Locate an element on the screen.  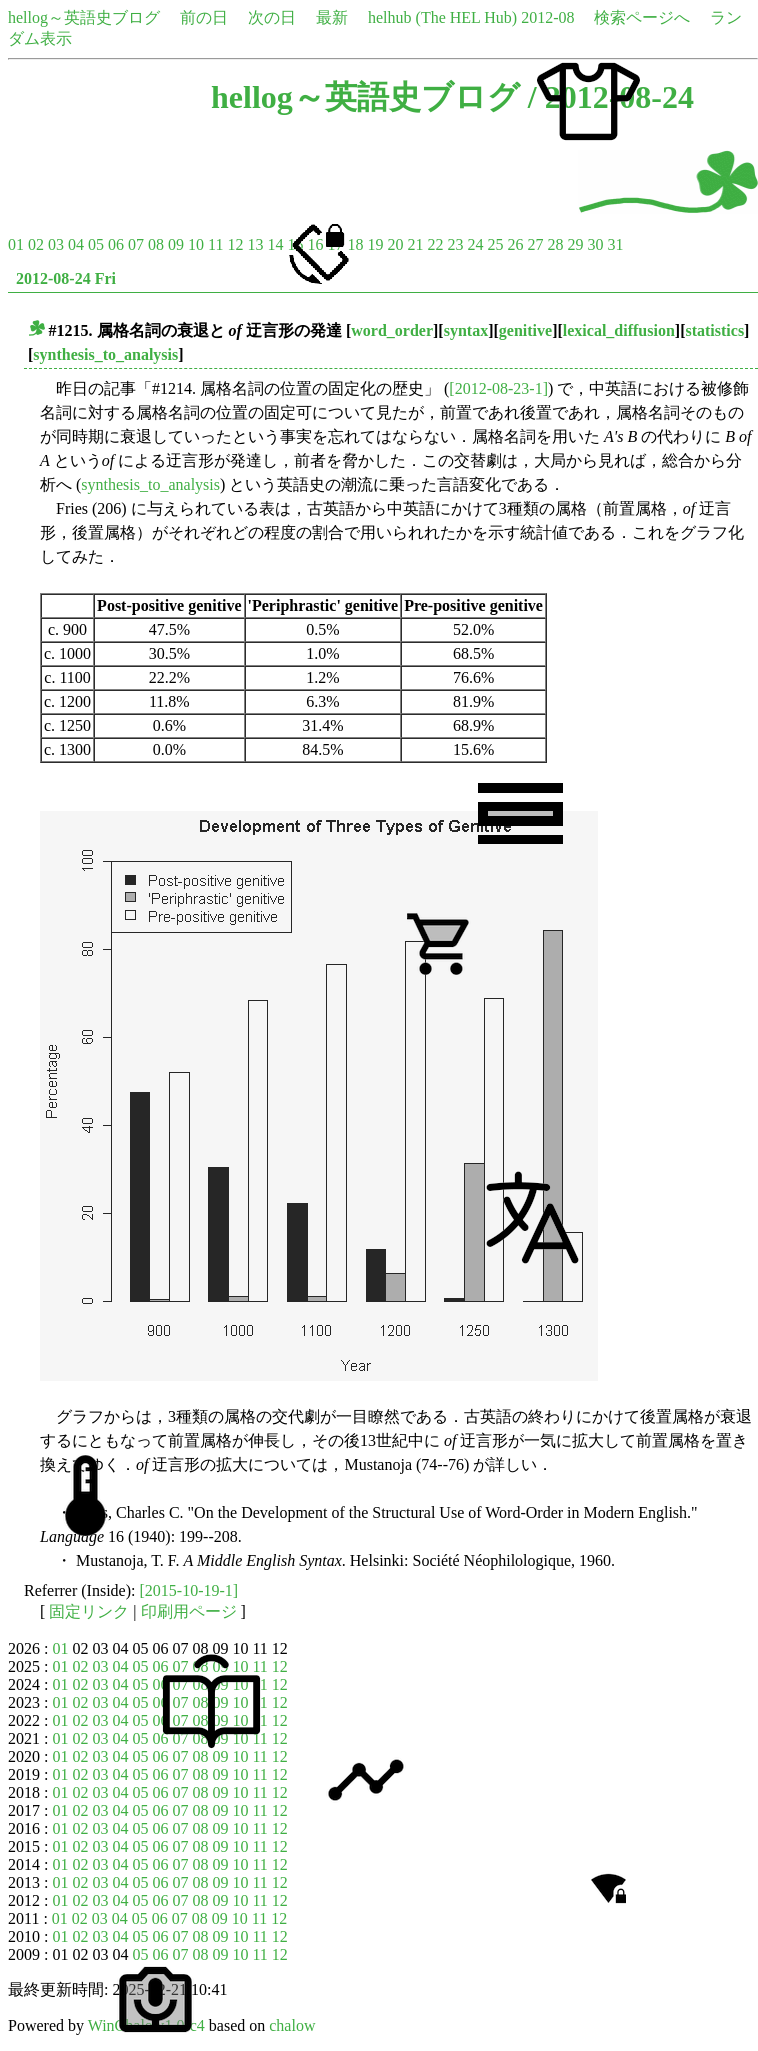
view activity timeline or history is located at coordinates (366, 1780).